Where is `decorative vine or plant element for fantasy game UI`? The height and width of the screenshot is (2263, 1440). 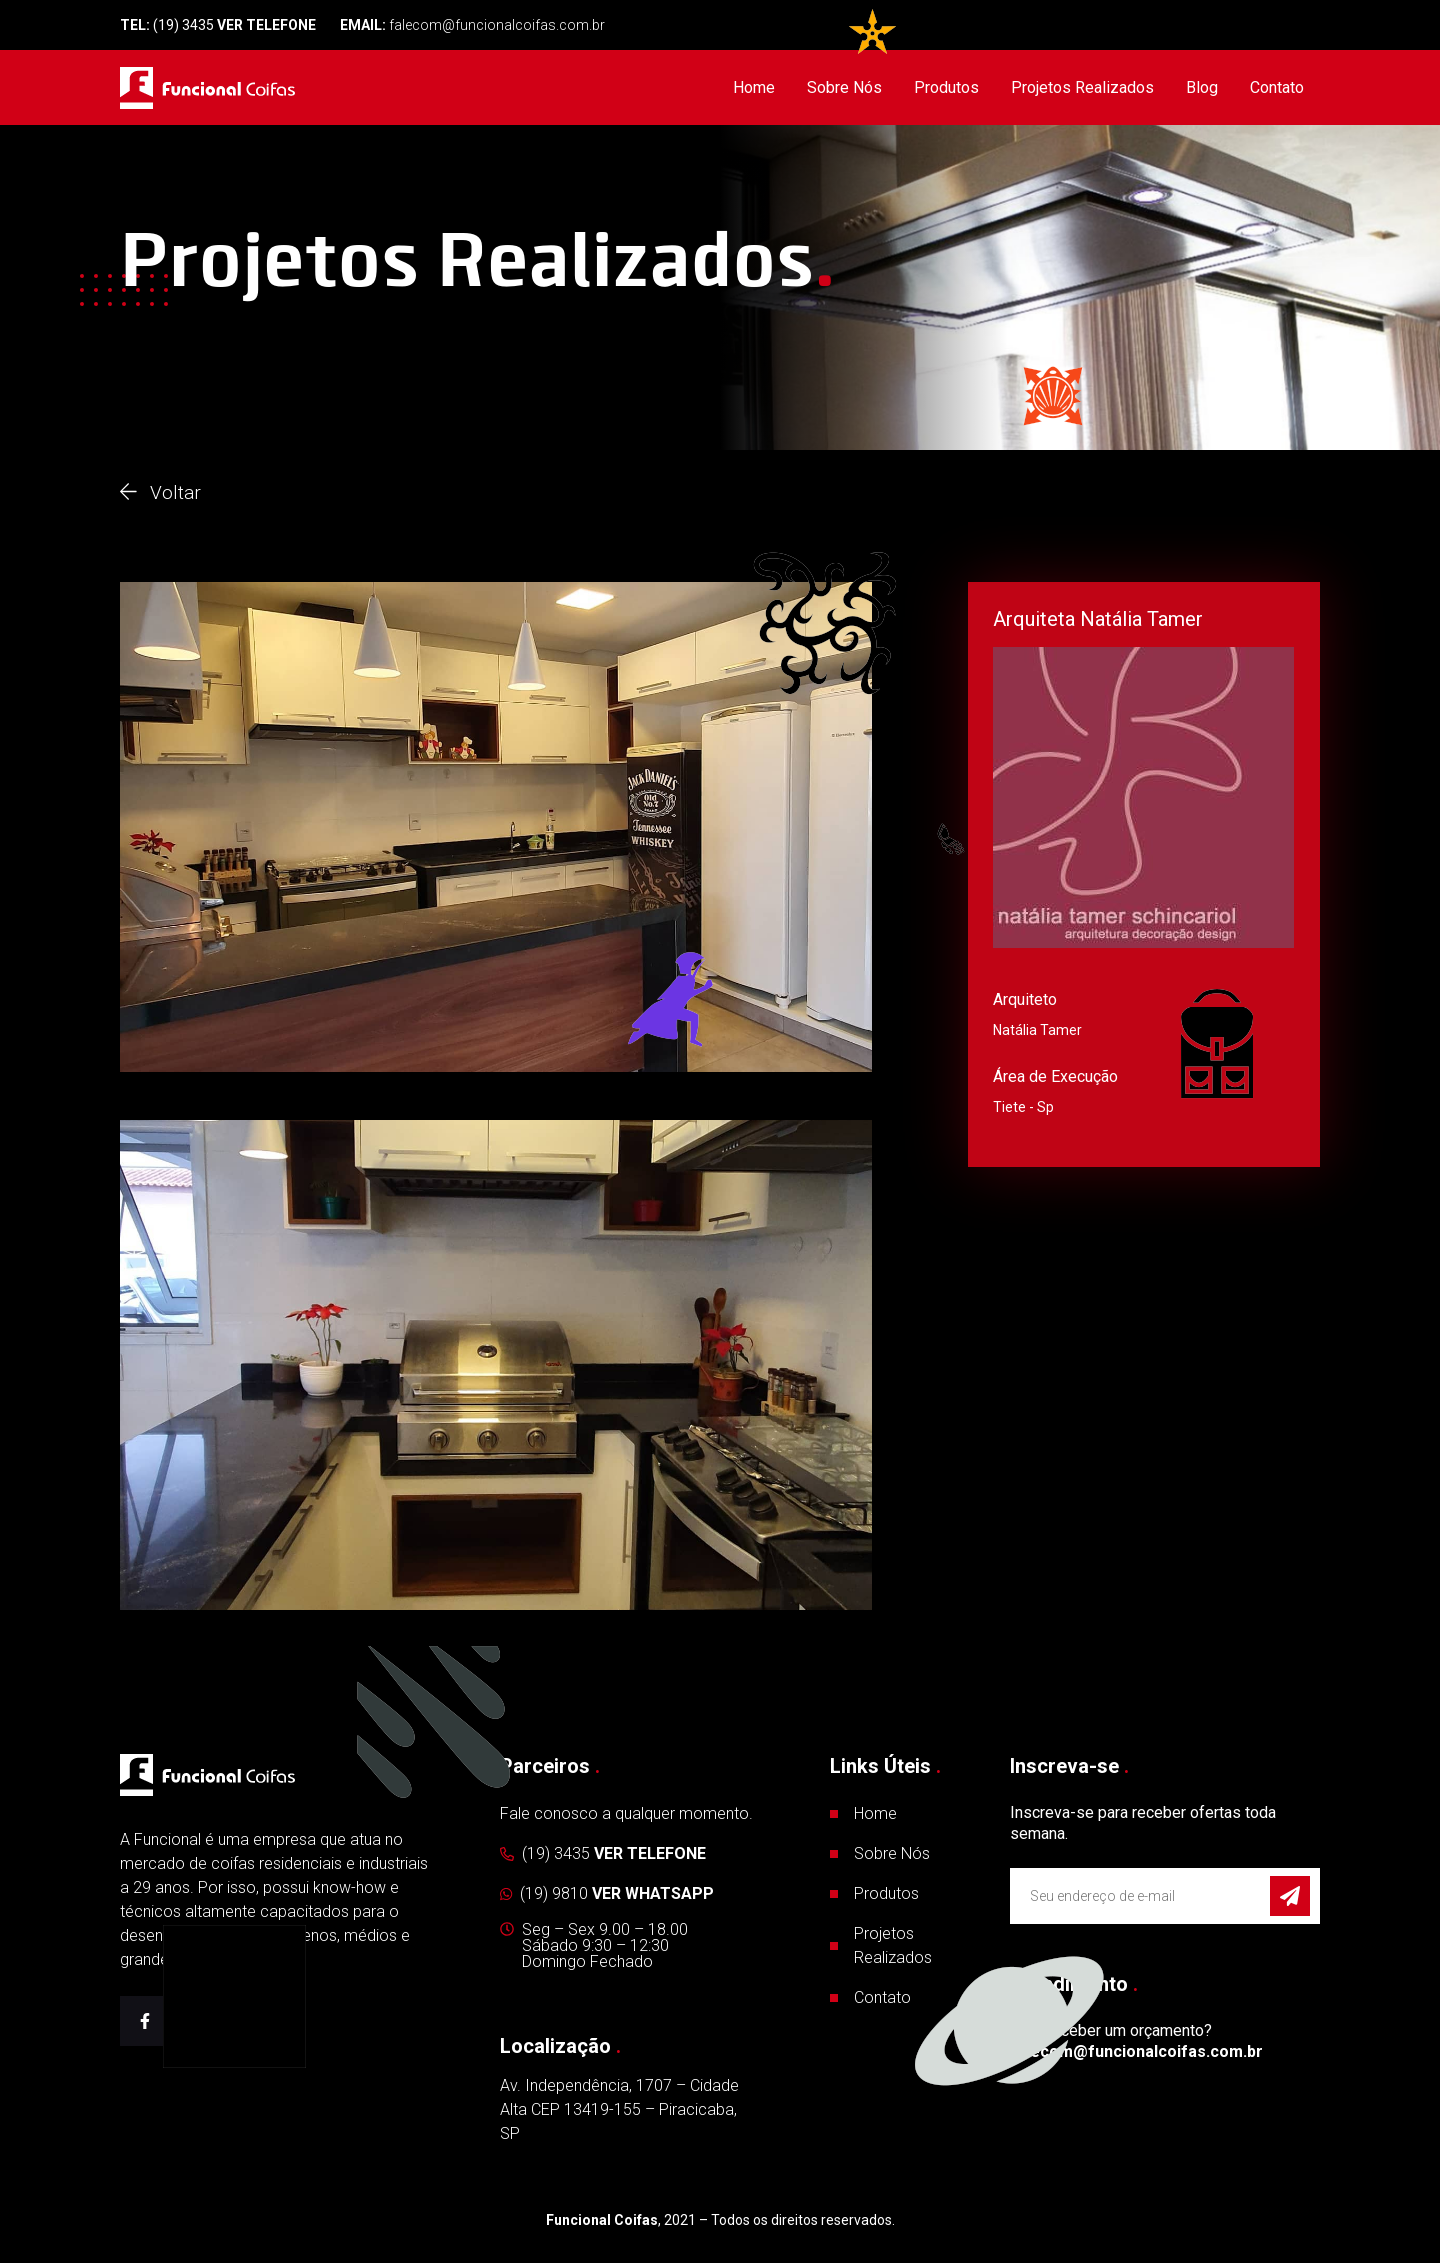 decorative vine or plant element for fantasy game UI is located at coordinates (824, 622).